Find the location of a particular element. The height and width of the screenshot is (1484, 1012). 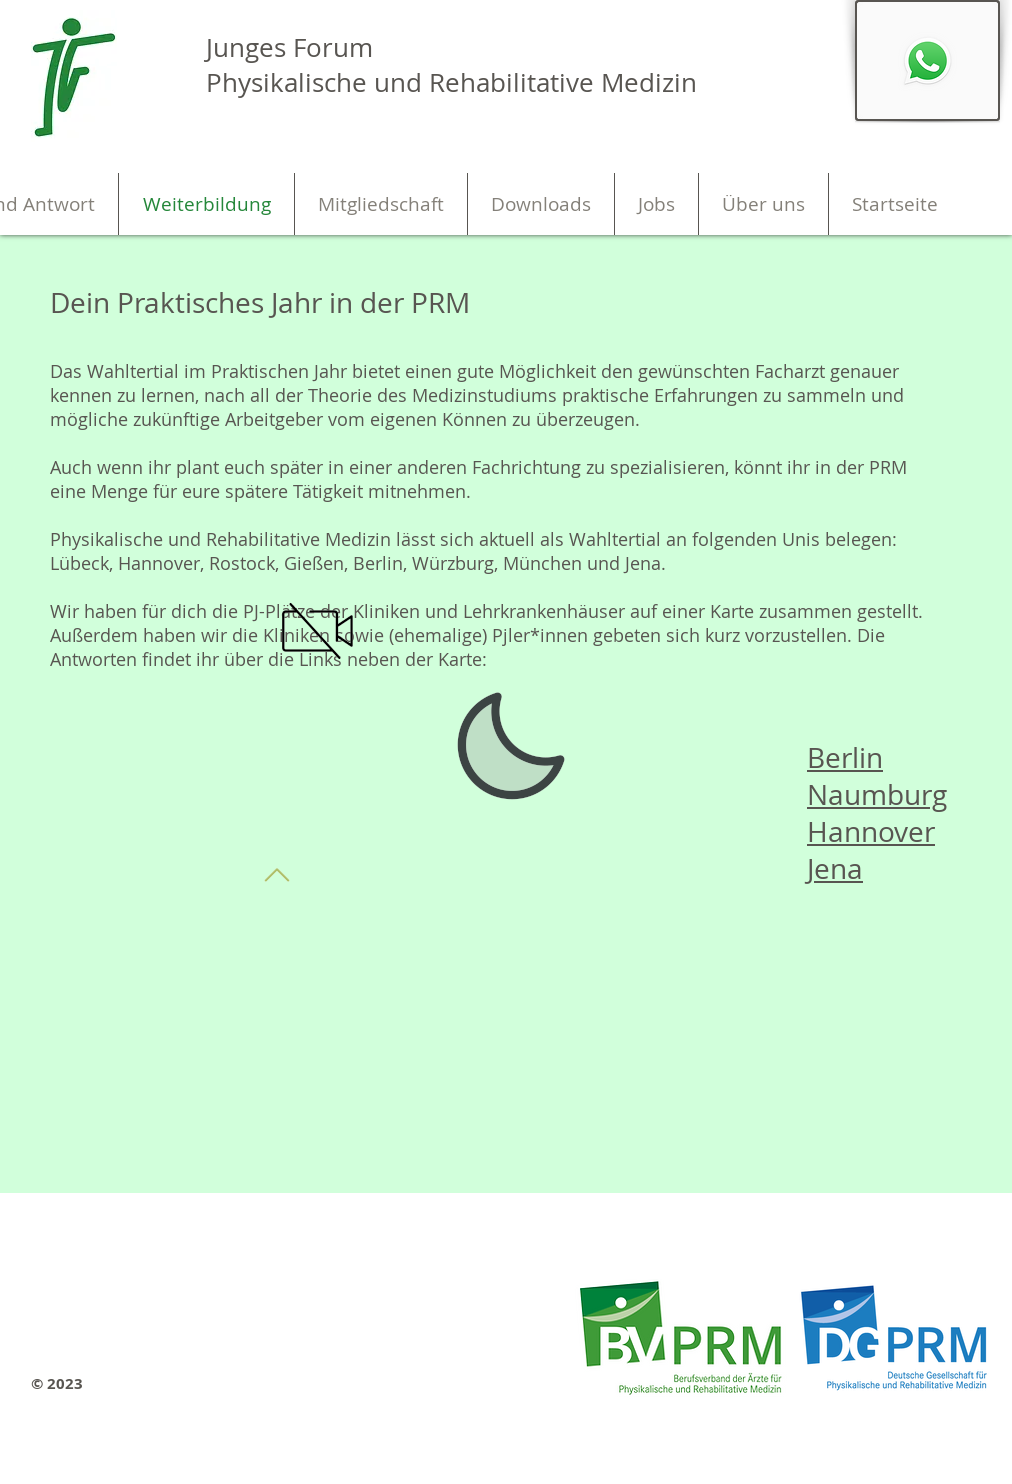

toggle dark mode or night theme is located at coordinates (508, 749).